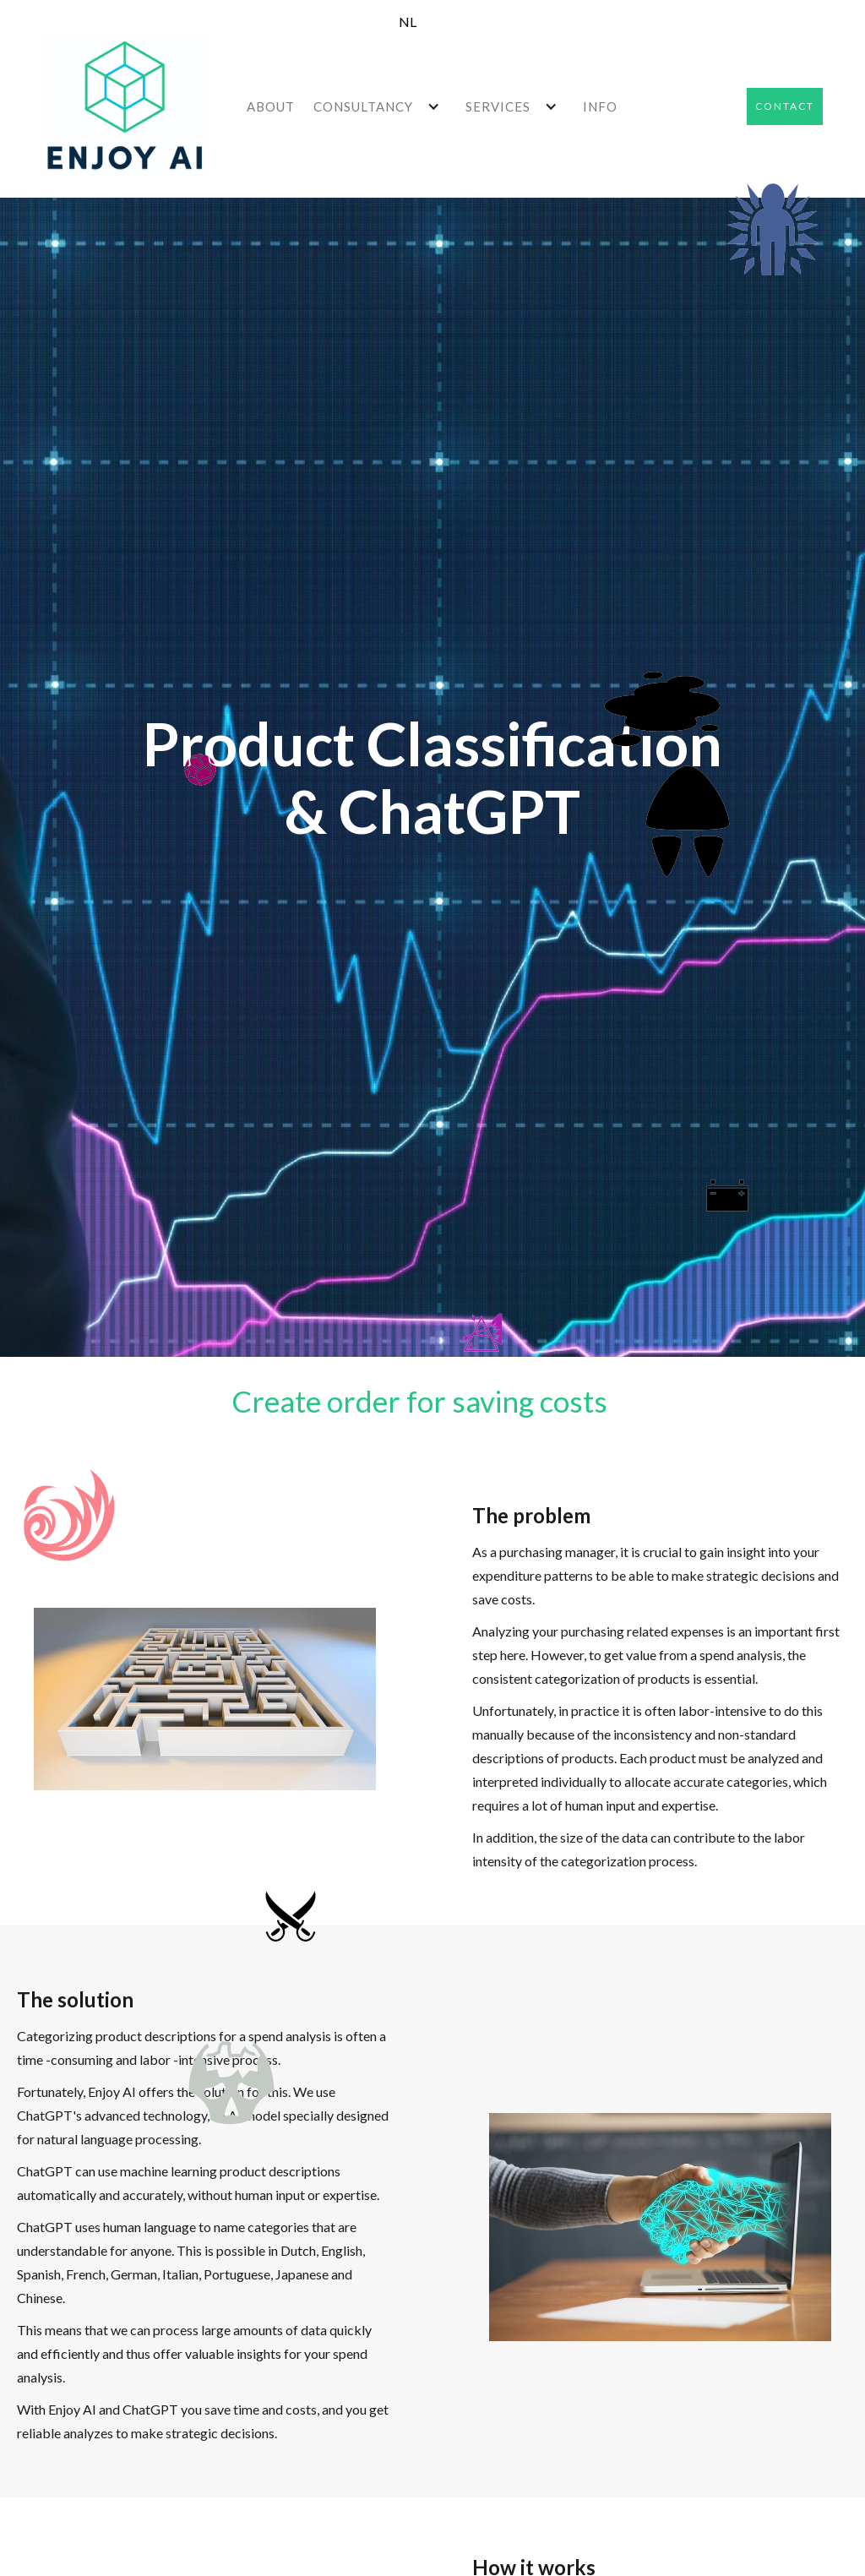  What do you see at coordinates (772, 229) in the screenshot?
I see `activate frost aura ability` at bounding box center [772, 229].